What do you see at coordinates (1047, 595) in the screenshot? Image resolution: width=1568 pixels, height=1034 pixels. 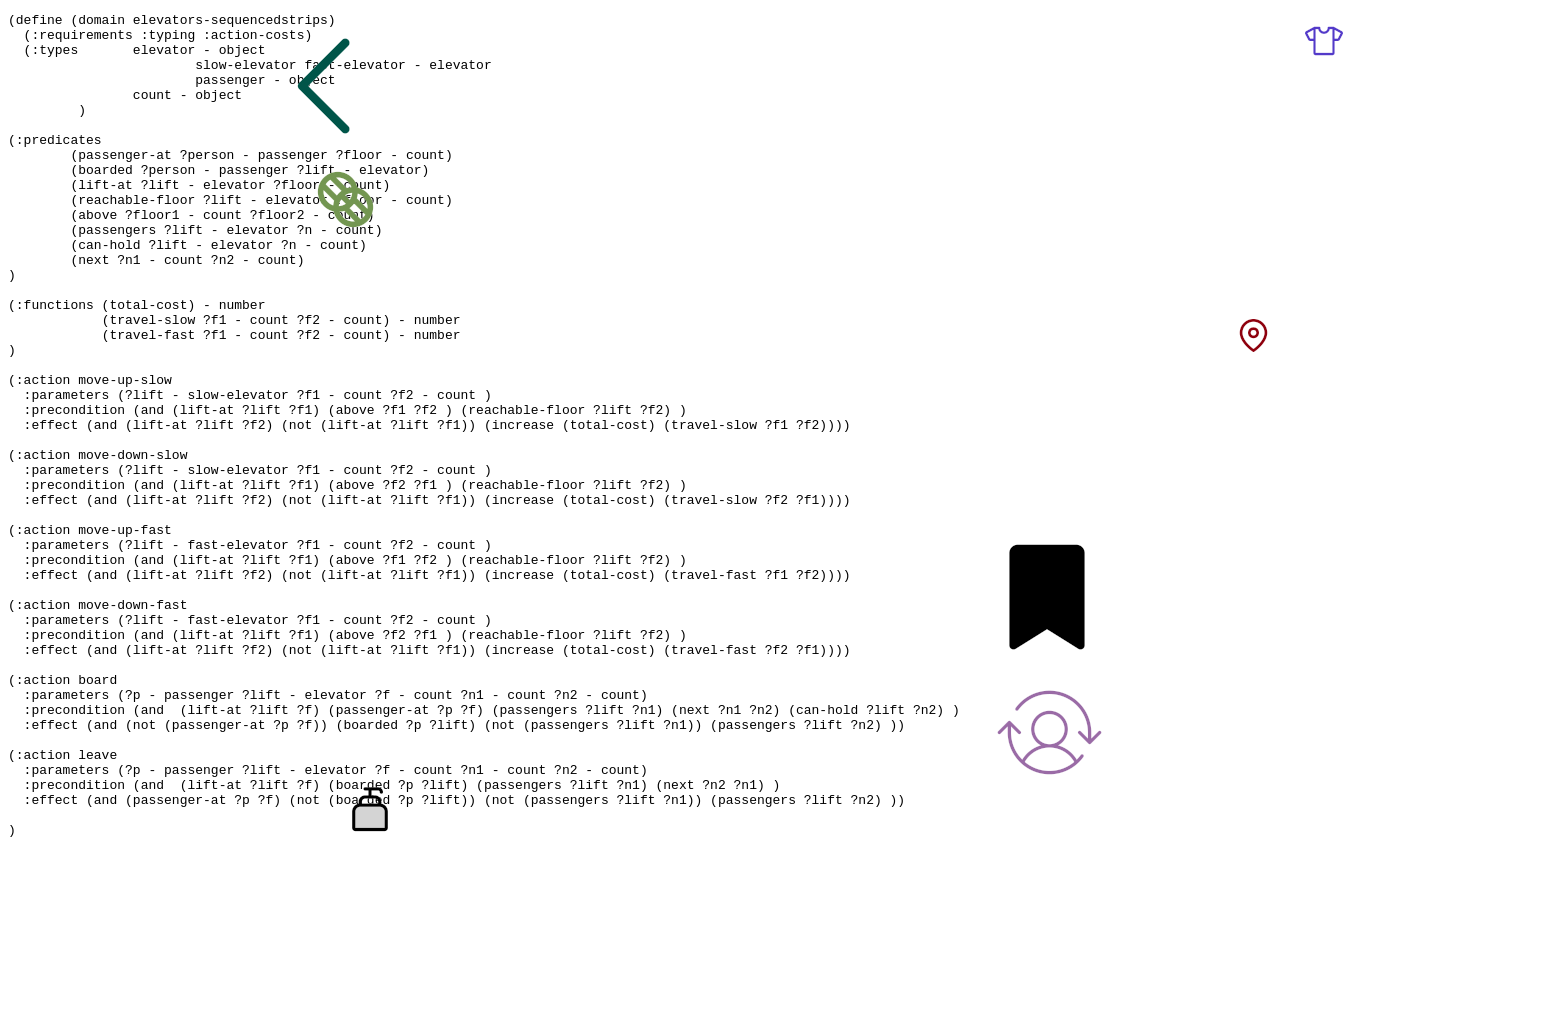 I see `save item to bookmarks` at bounding box center [1047, 595].